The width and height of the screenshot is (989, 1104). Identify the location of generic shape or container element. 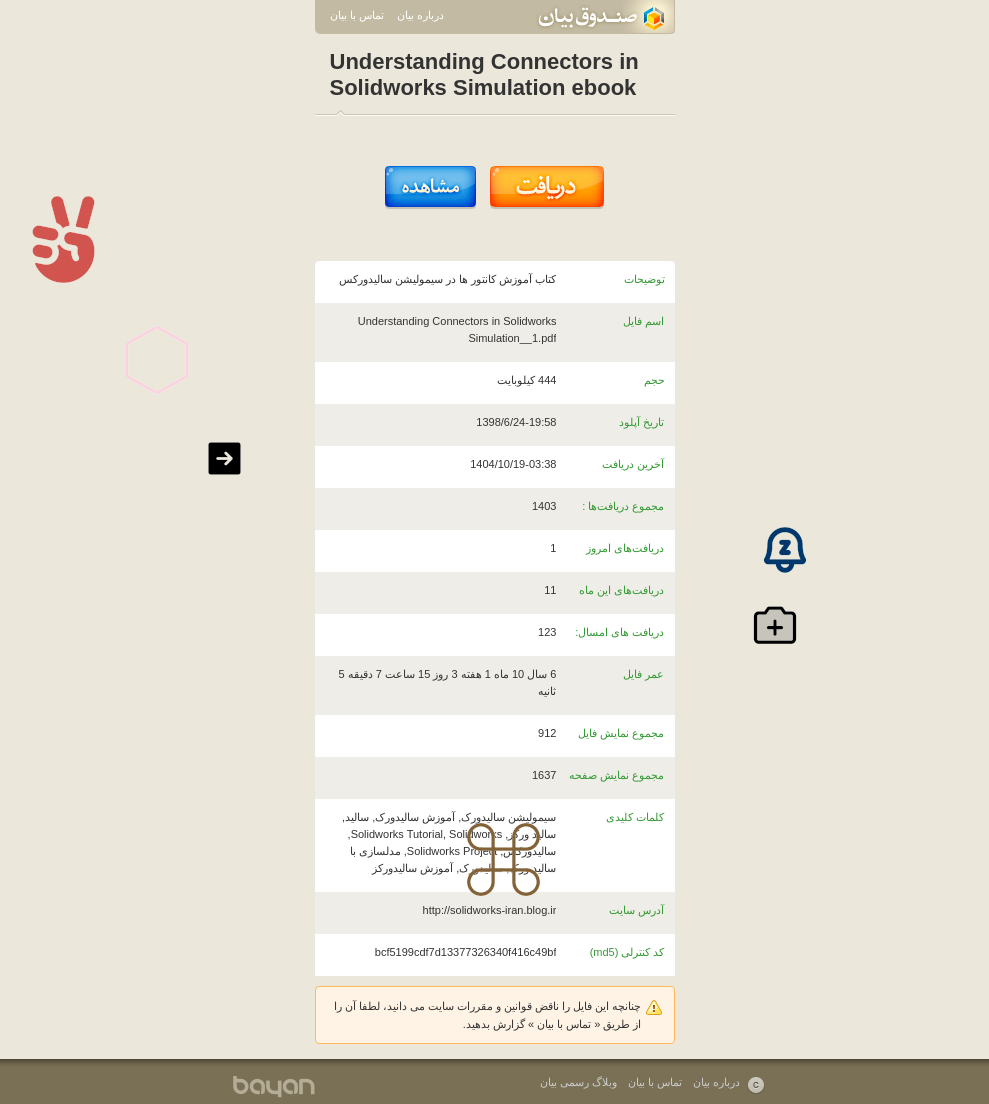
(157, 360).